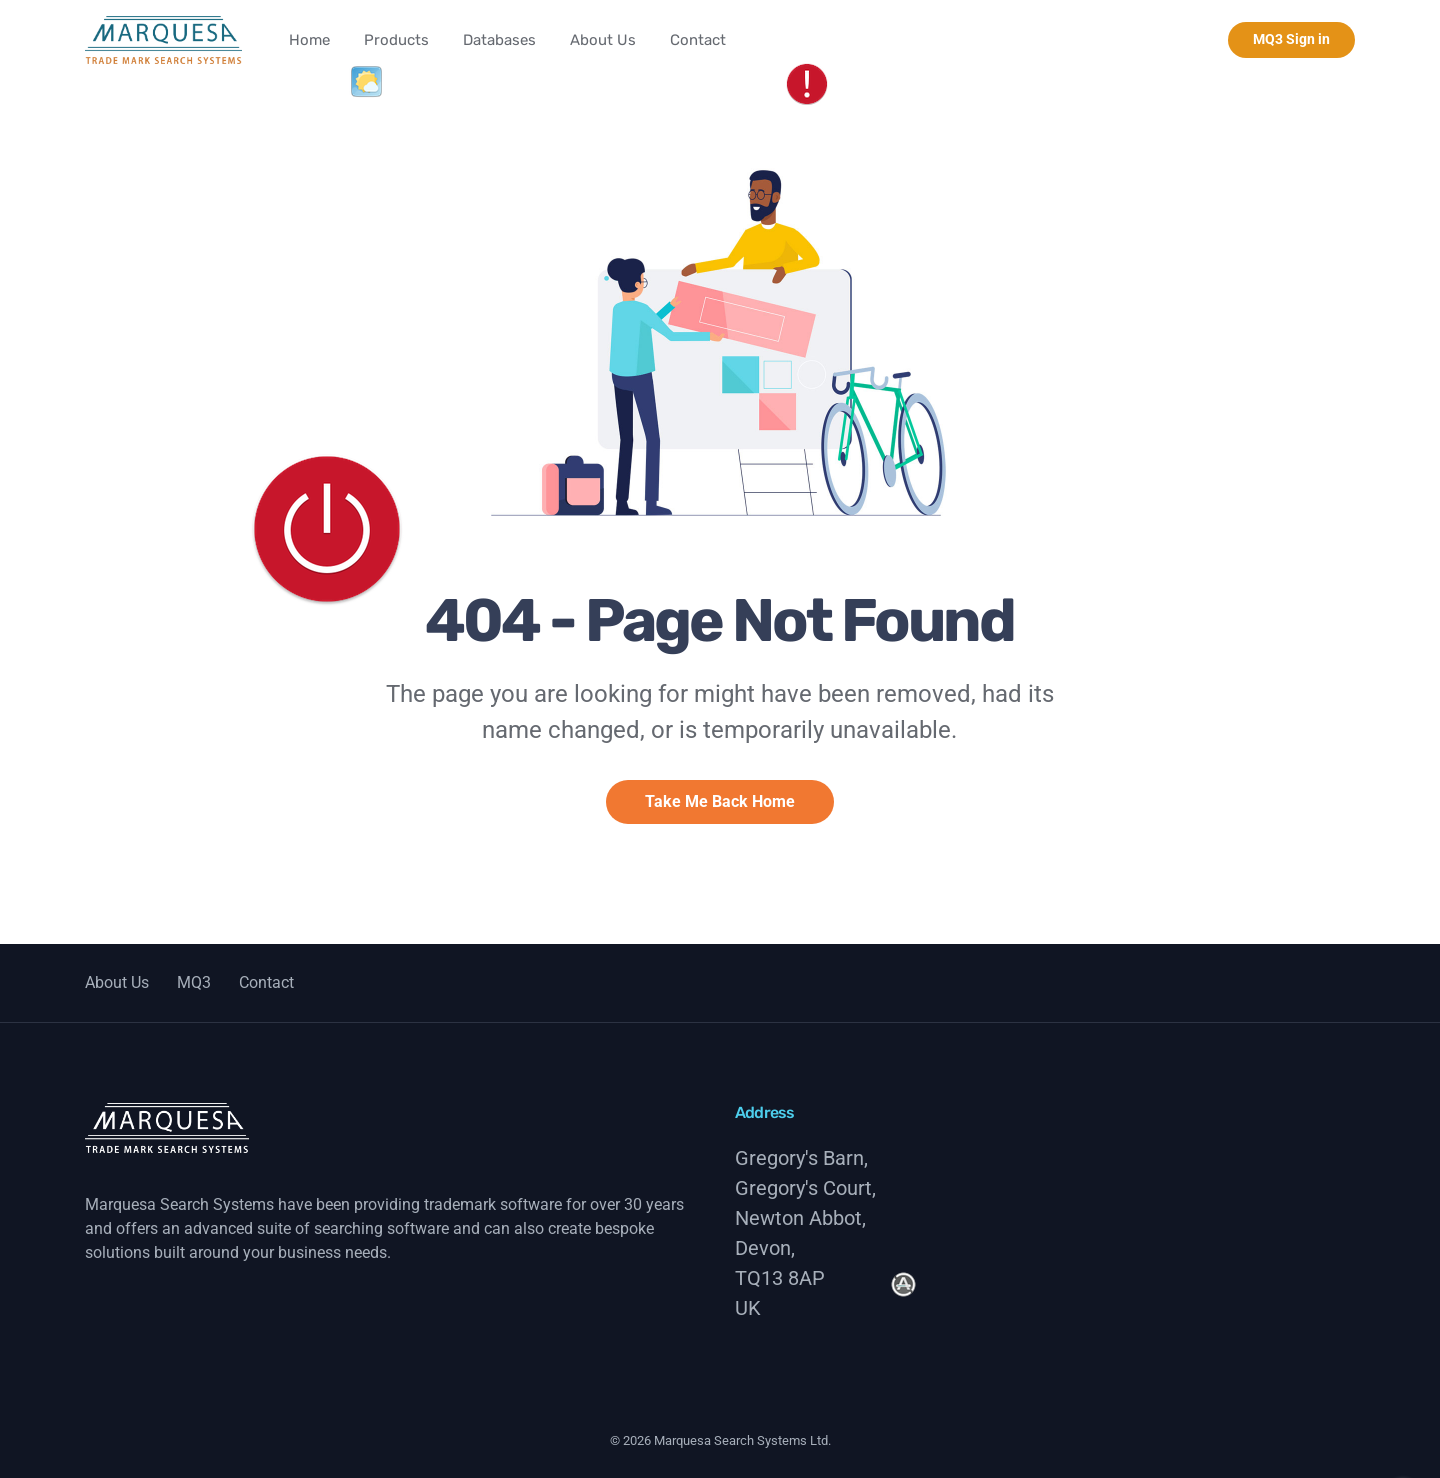  What do you see at coordinates (807, 84) in the screenshot?
I see `indicates a critical error or danger state` at bounding box center [807, 84].